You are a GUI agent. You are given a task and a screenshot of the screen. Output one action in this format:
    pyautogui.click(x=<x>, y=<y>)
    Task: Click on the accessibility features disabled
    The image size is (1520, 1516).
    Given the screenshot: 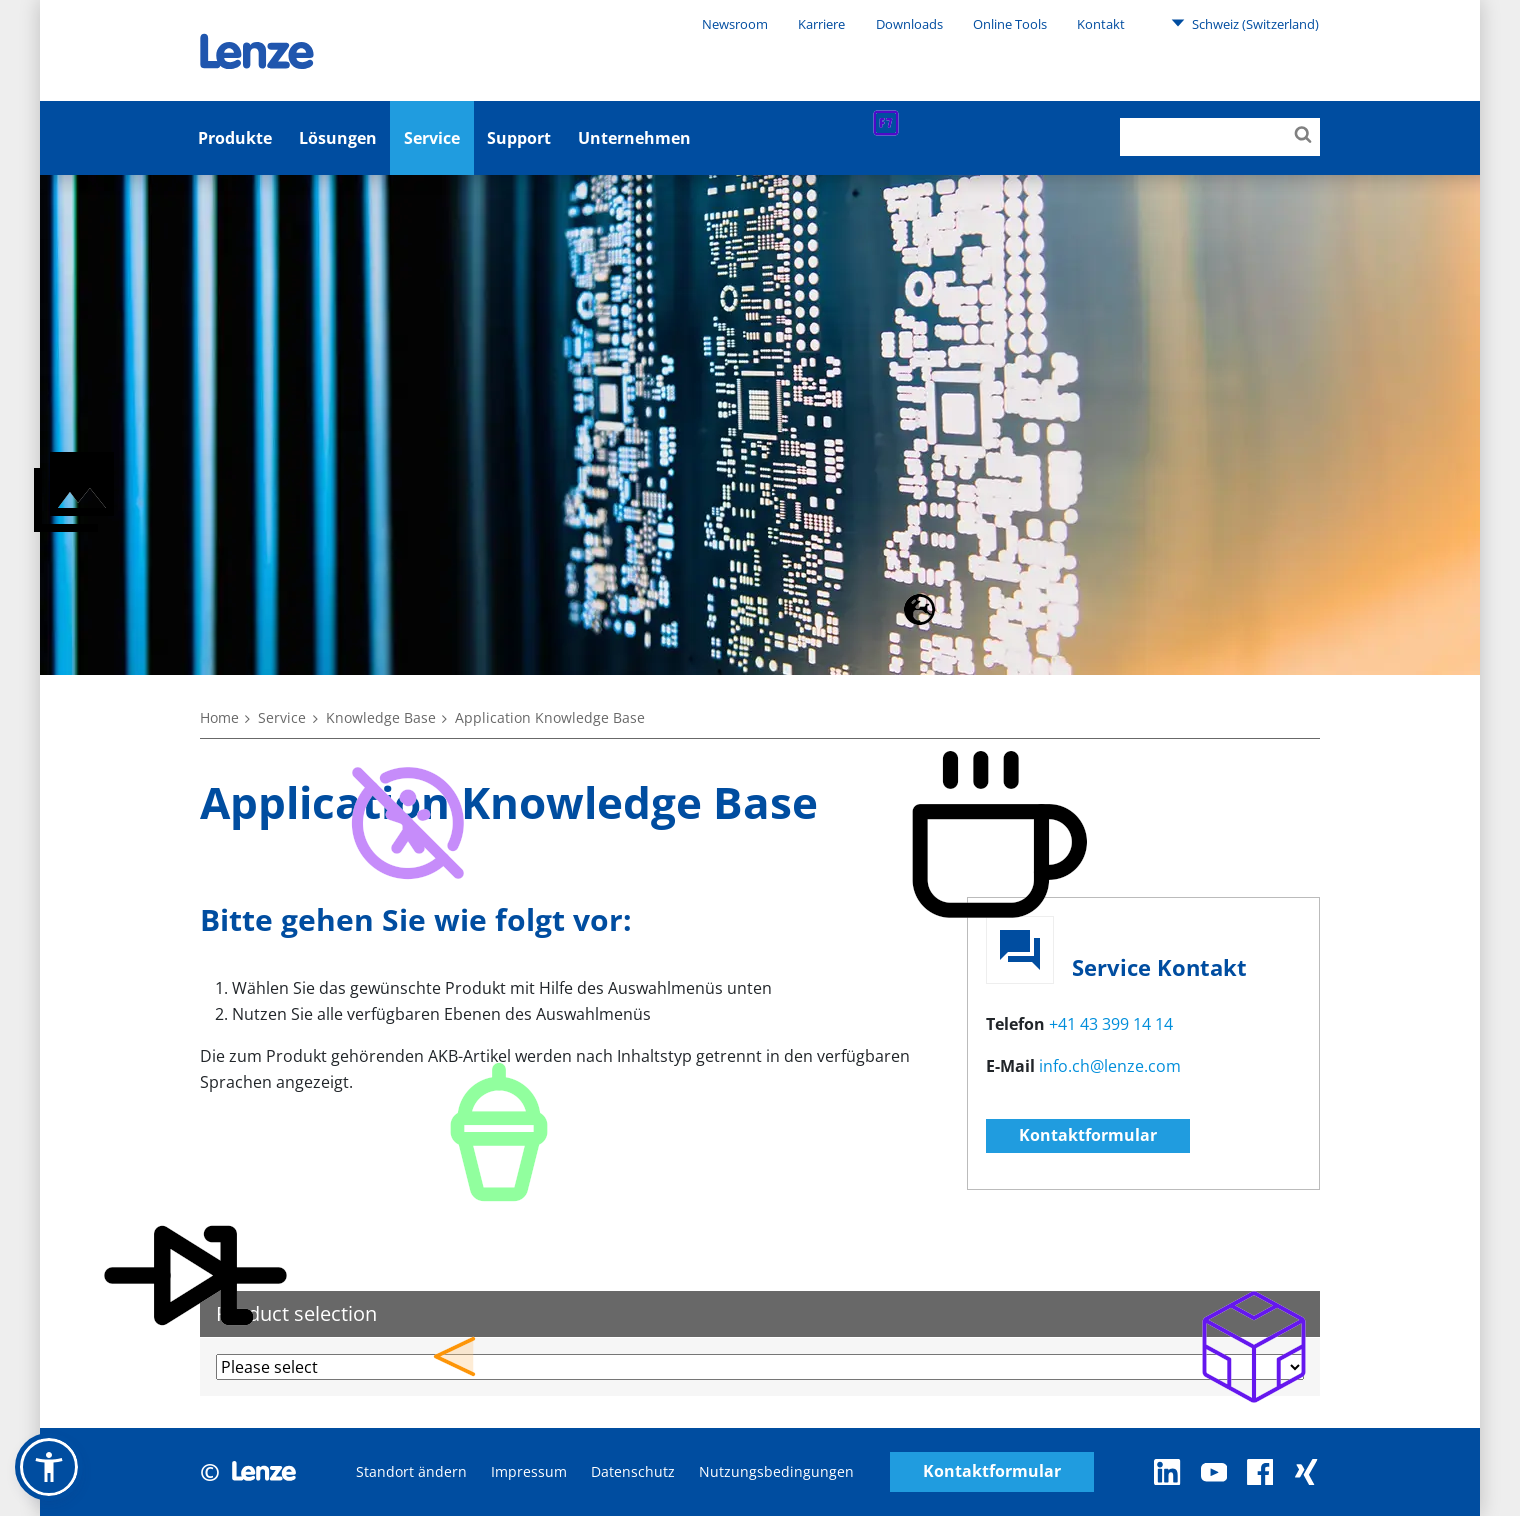 What is the action you would take?
    pyautogui.click(x=408, y=823)
    